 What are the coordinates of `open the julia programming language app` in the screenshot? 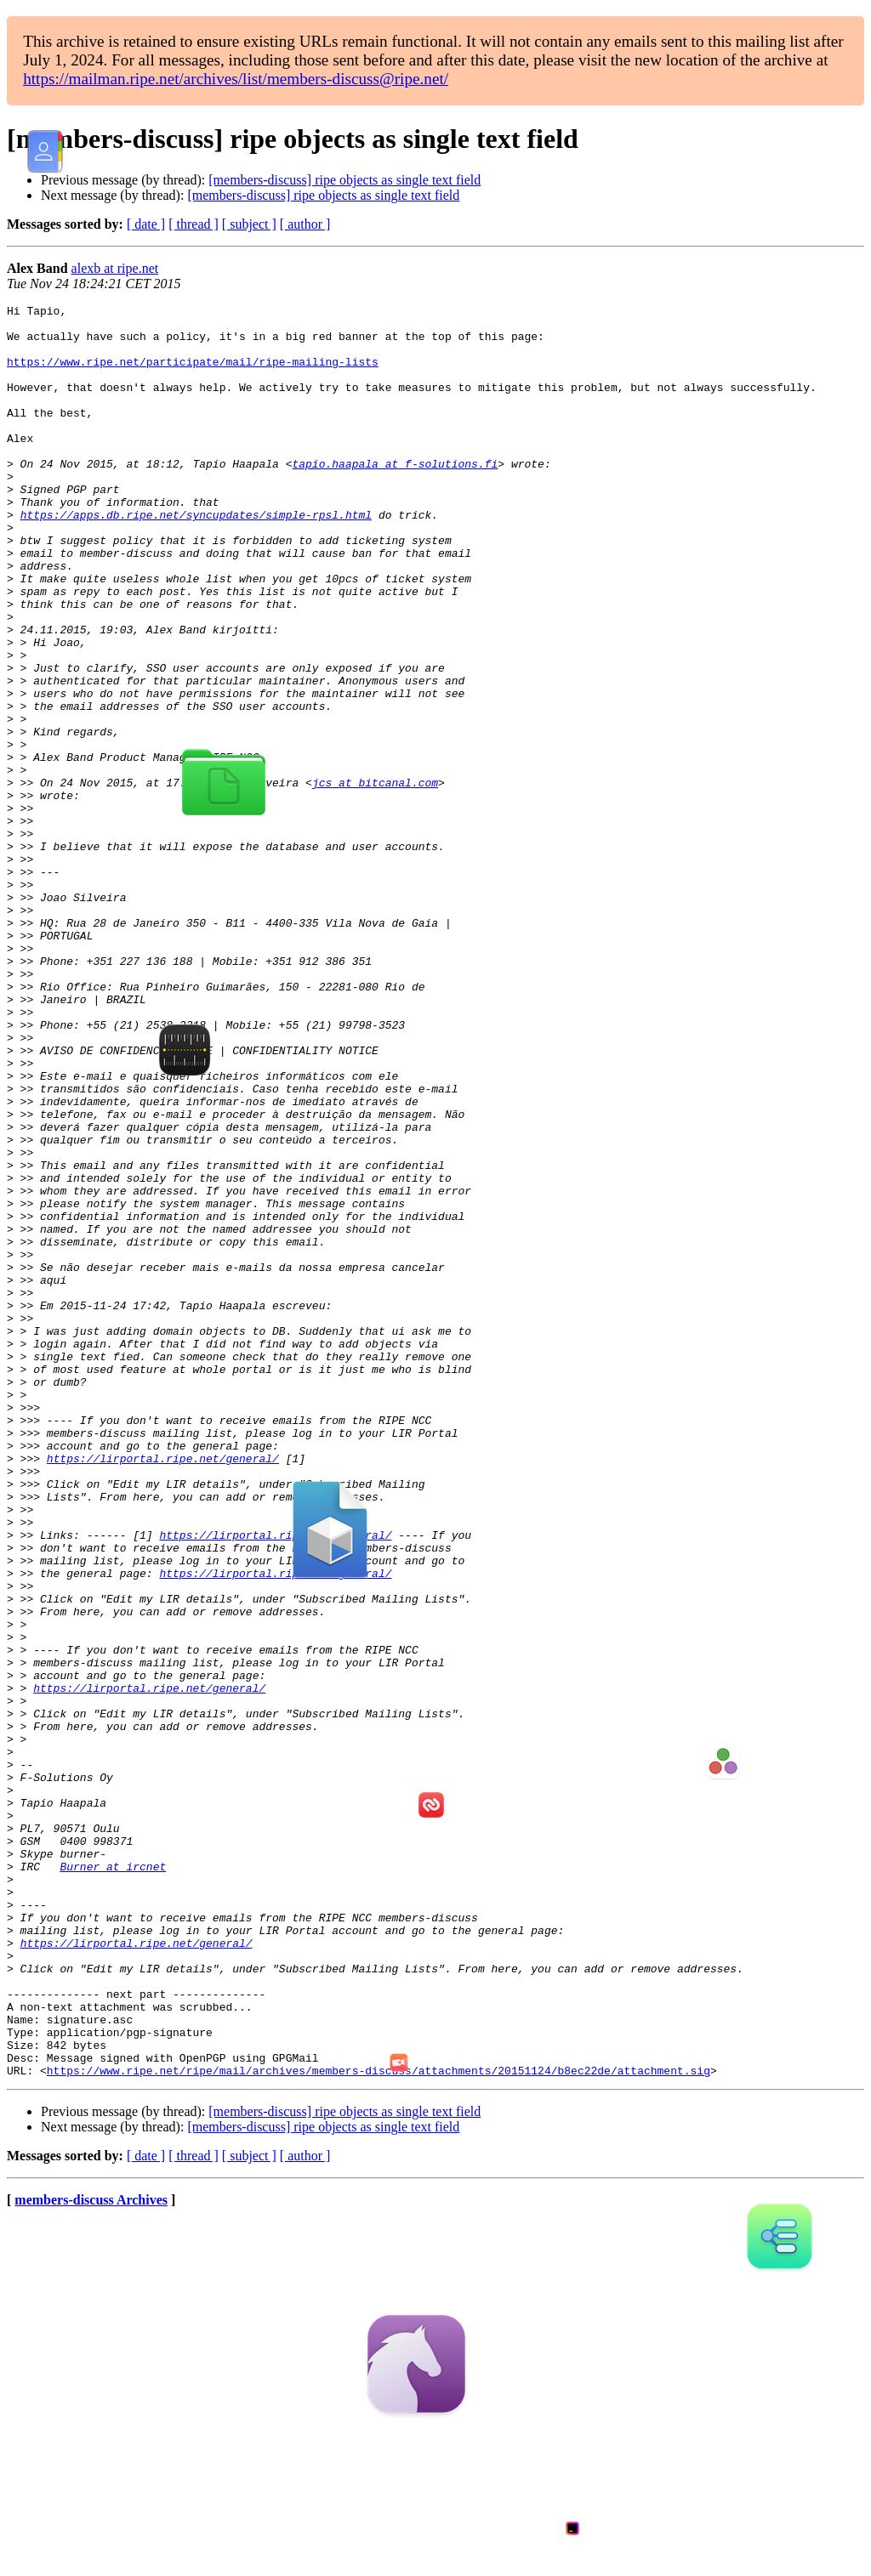 It's located at (723, 1762).